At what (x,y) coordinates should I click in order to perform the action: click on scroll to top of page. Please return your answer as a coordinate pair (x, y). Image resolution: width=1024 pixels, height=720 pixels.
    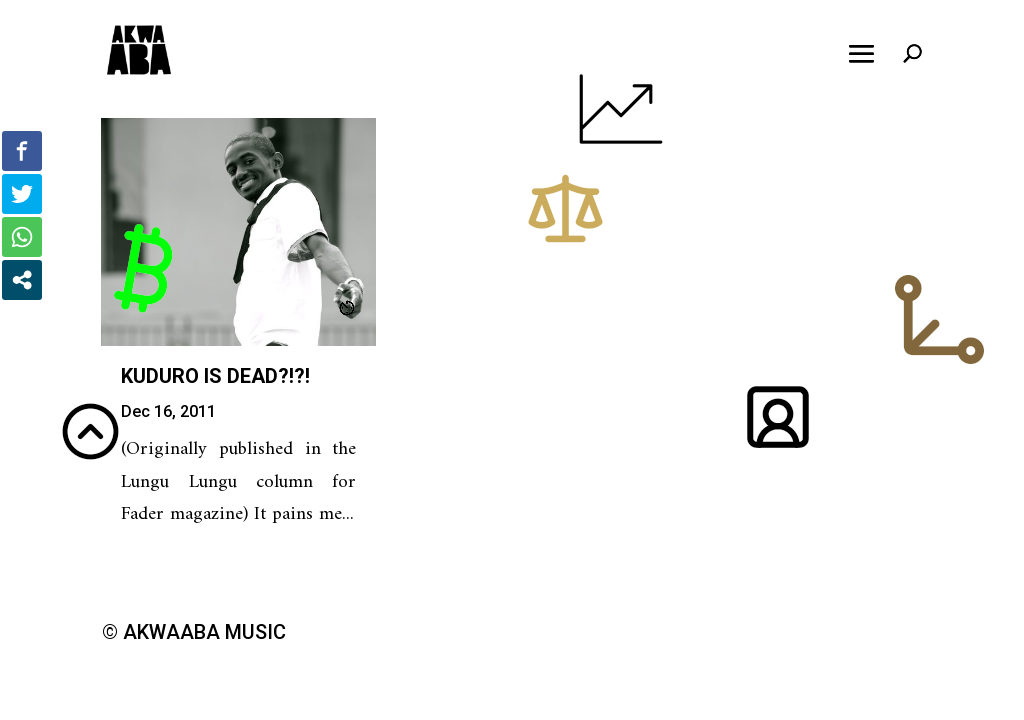
    Looking at the image, I should click on (90, 431).